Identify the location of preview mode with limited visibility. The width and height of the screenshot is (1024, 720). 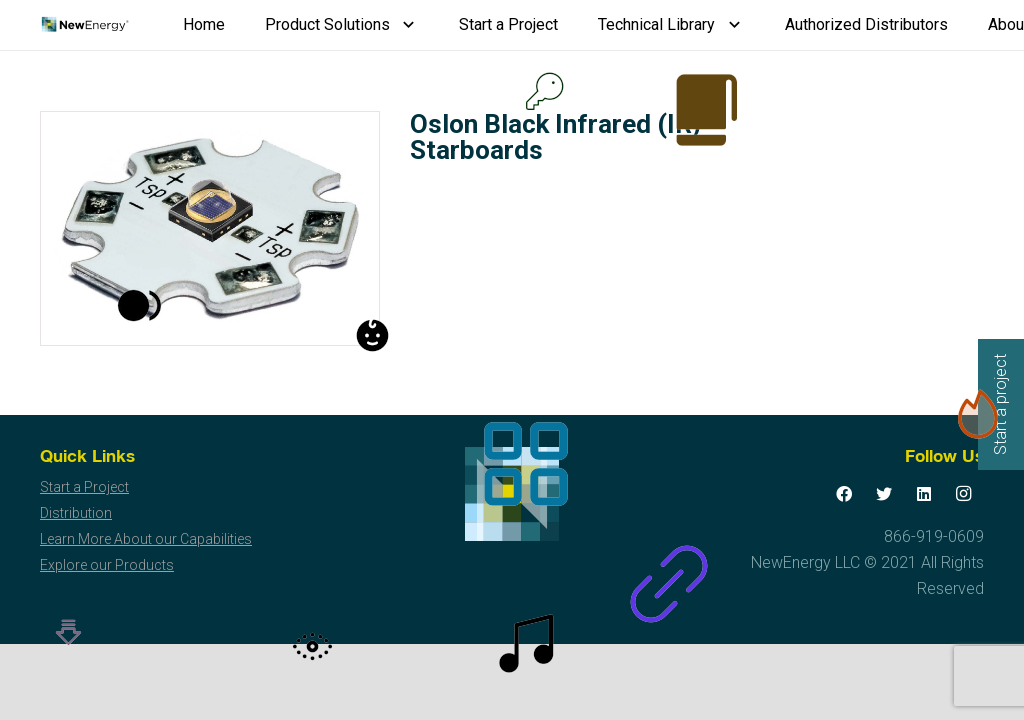
(312, 646).